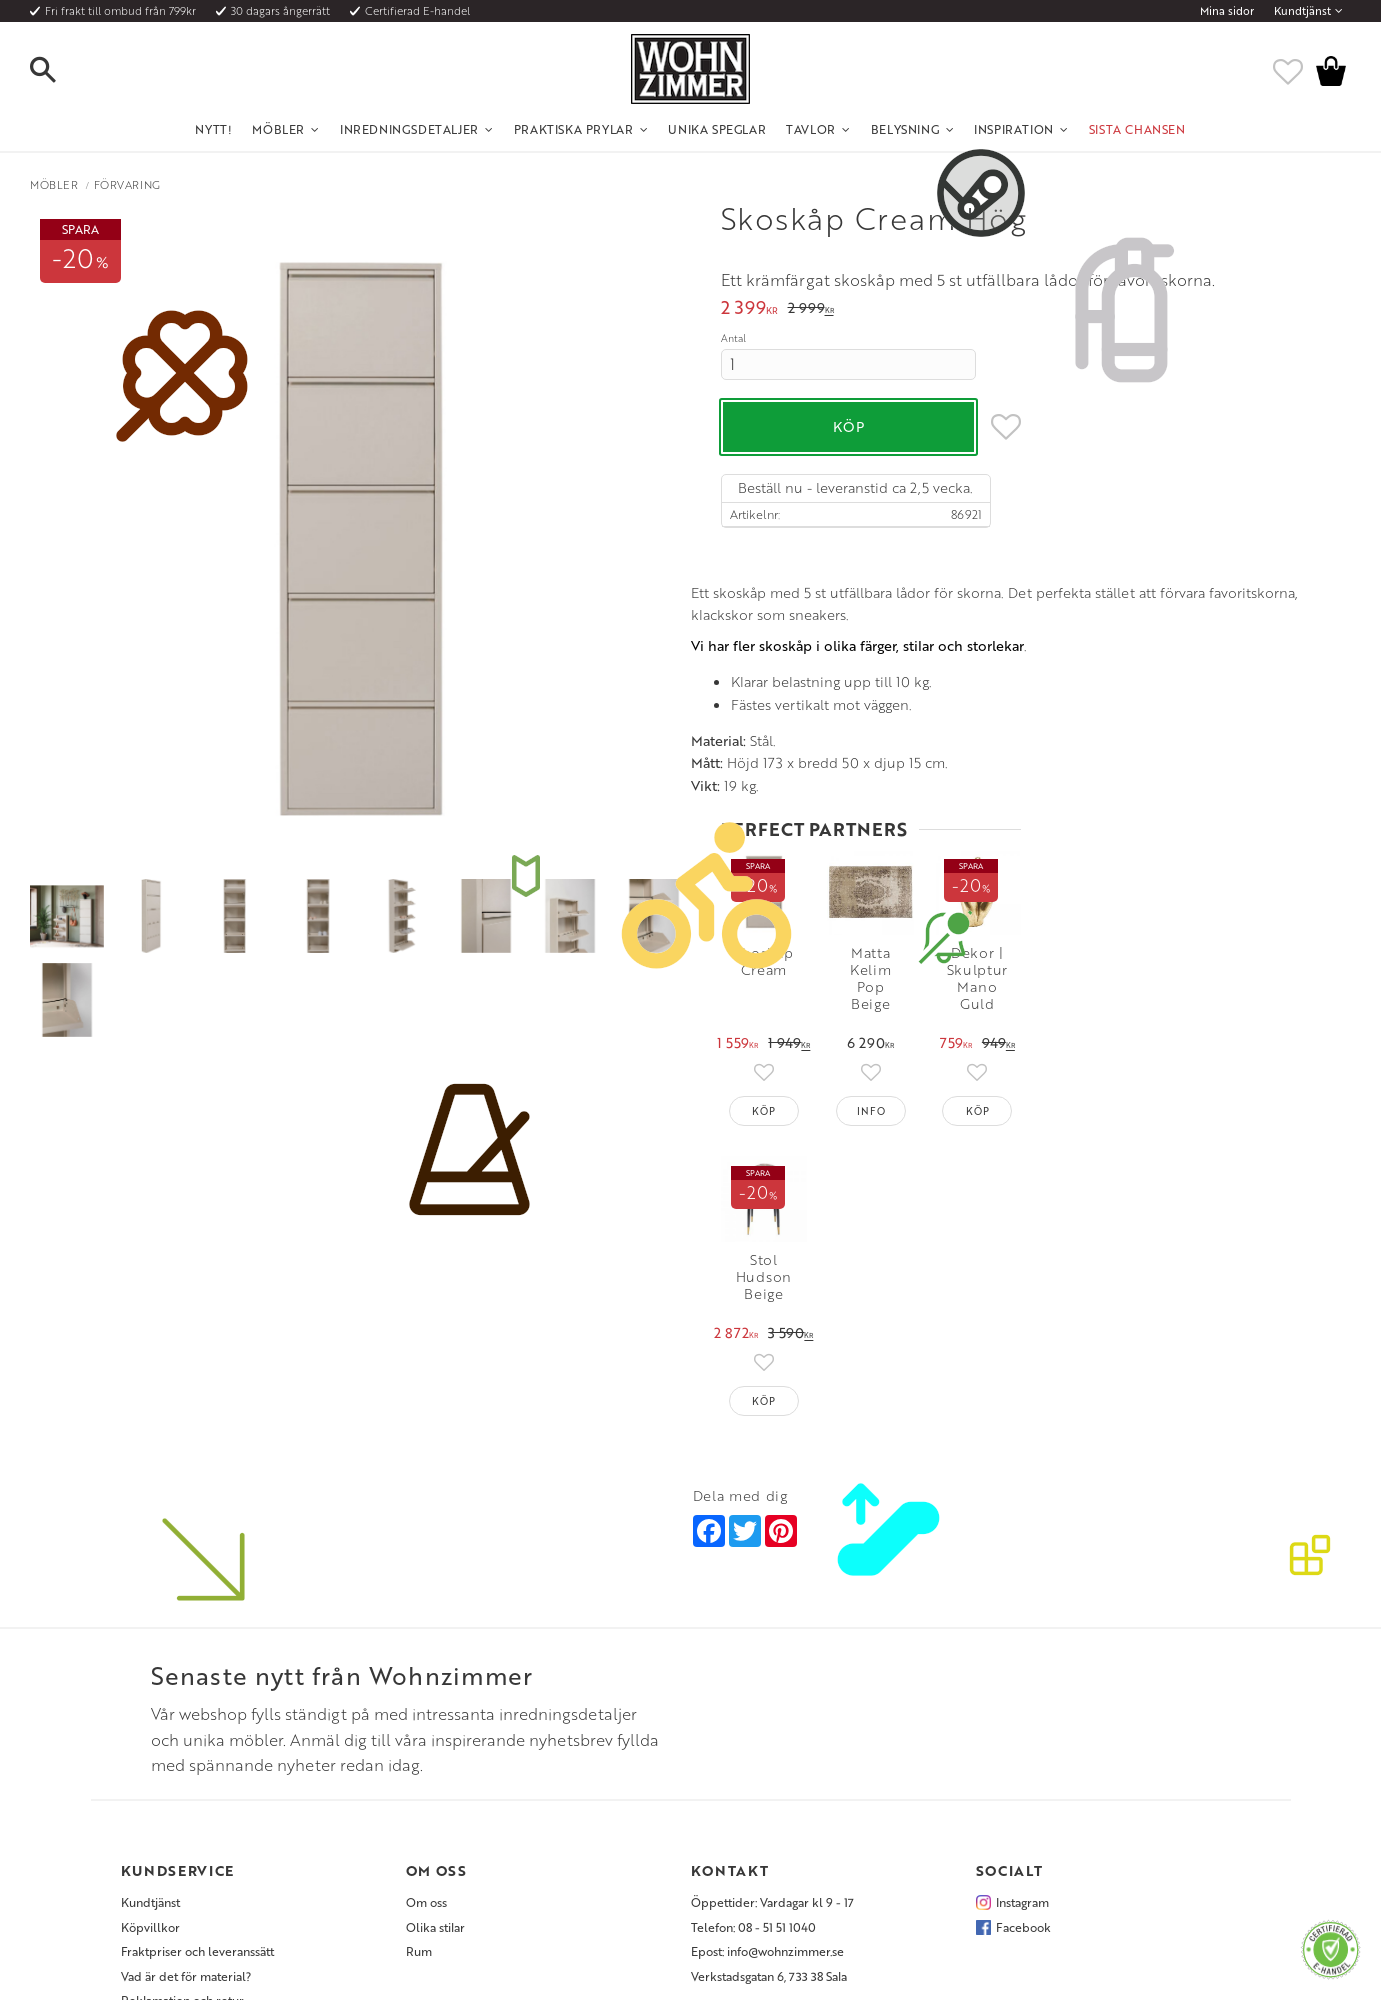 This screenshot has width=1381, height=2000. What do you see at coordinates (1310, 1555) in the screenshot?
I see `access modular components or blocks` at bounding box center [1310, 1555].